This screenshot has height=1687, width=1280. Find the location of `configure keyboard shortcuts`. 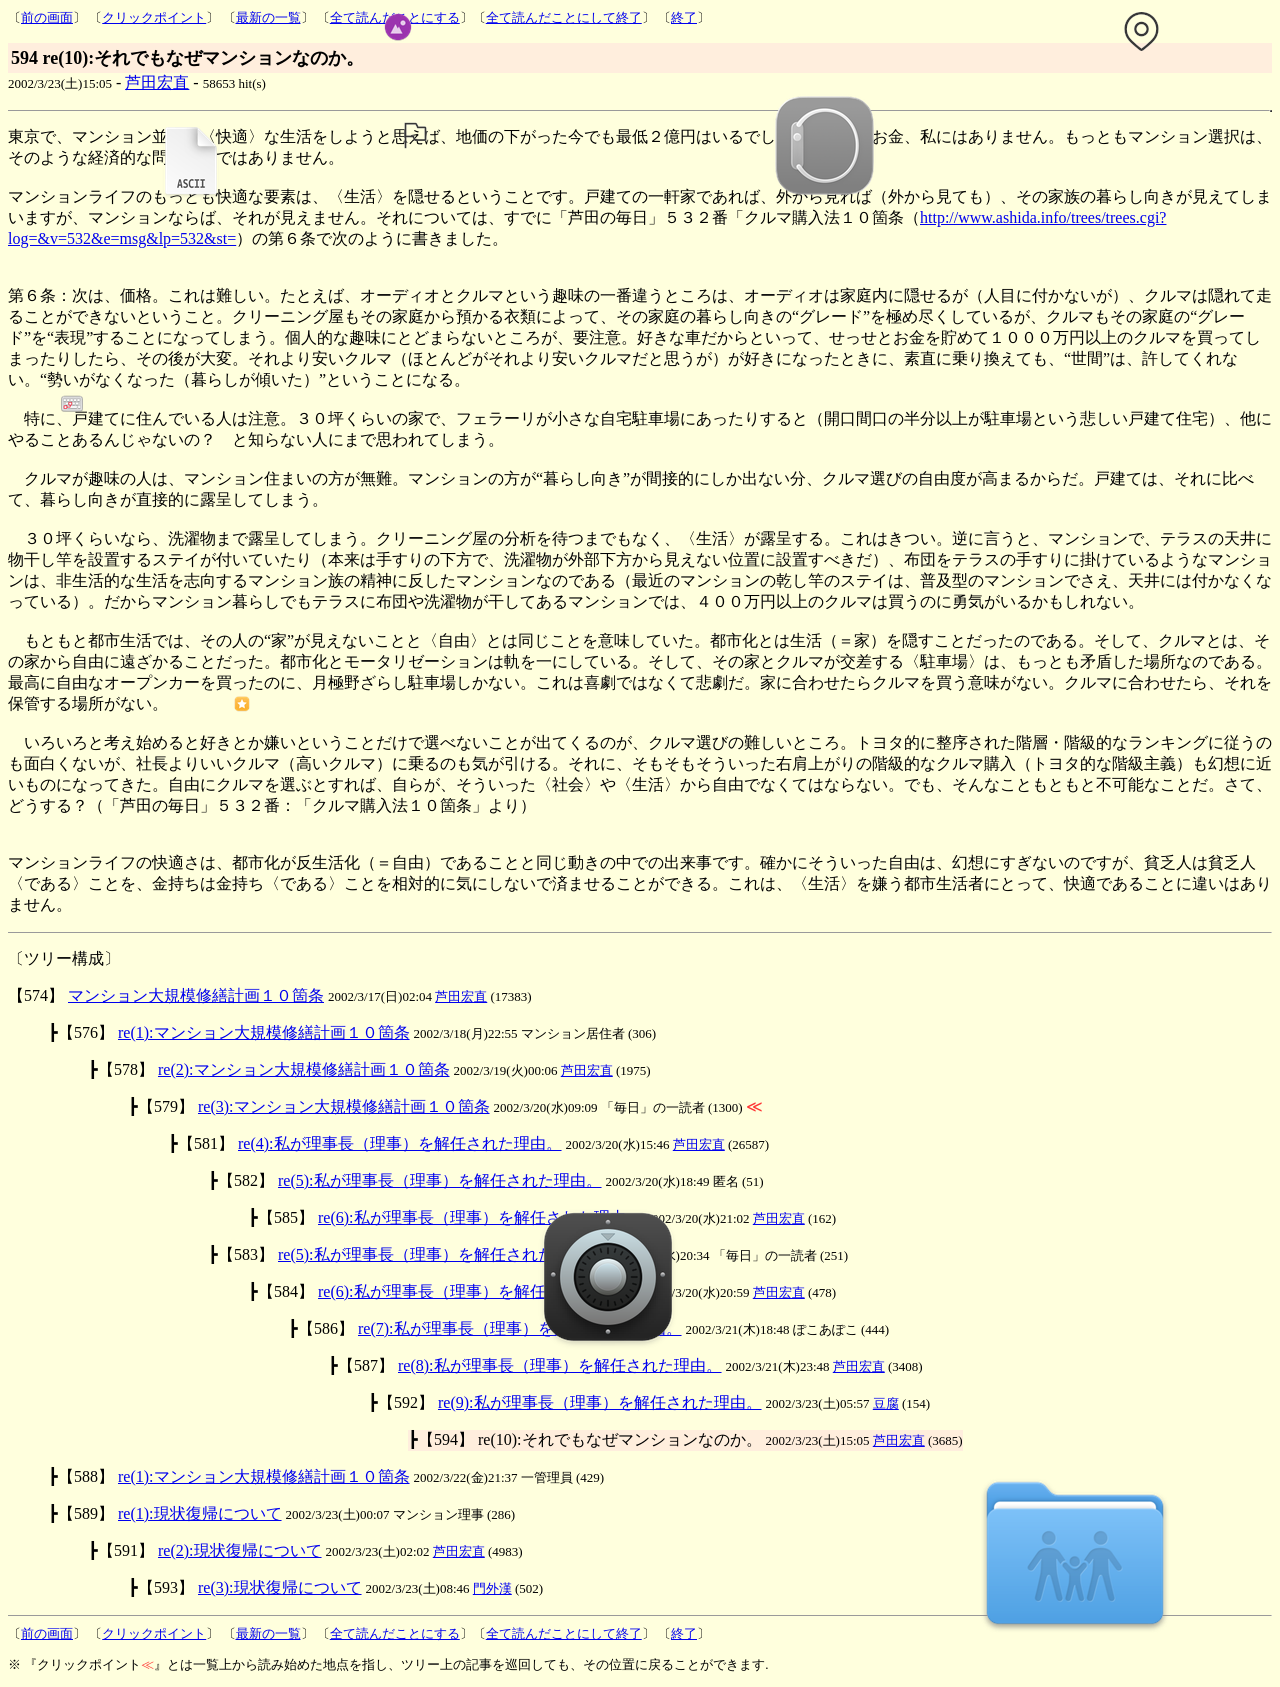

configure keyboard shortcuts is located at coordinates (72, 404).